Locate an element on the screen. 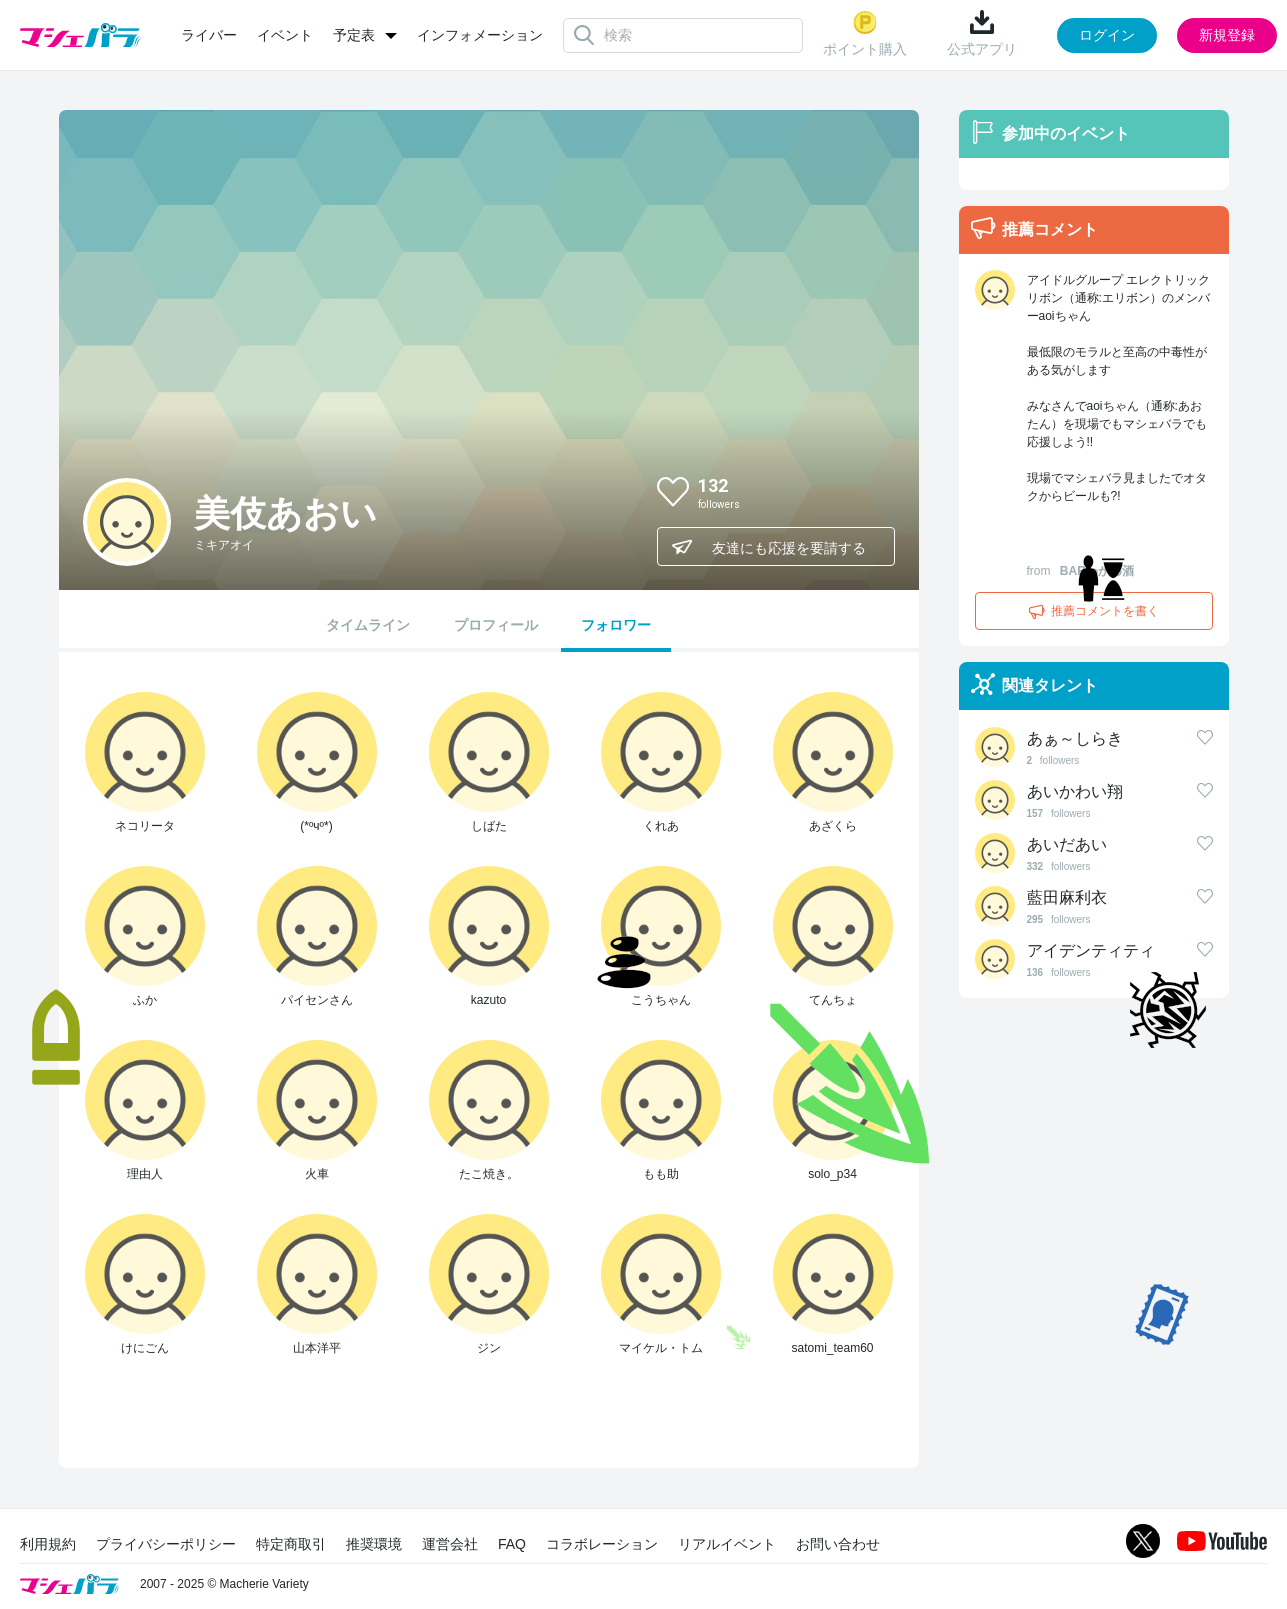  activate a beam or energy attack is located at coordinates (738, 1337).